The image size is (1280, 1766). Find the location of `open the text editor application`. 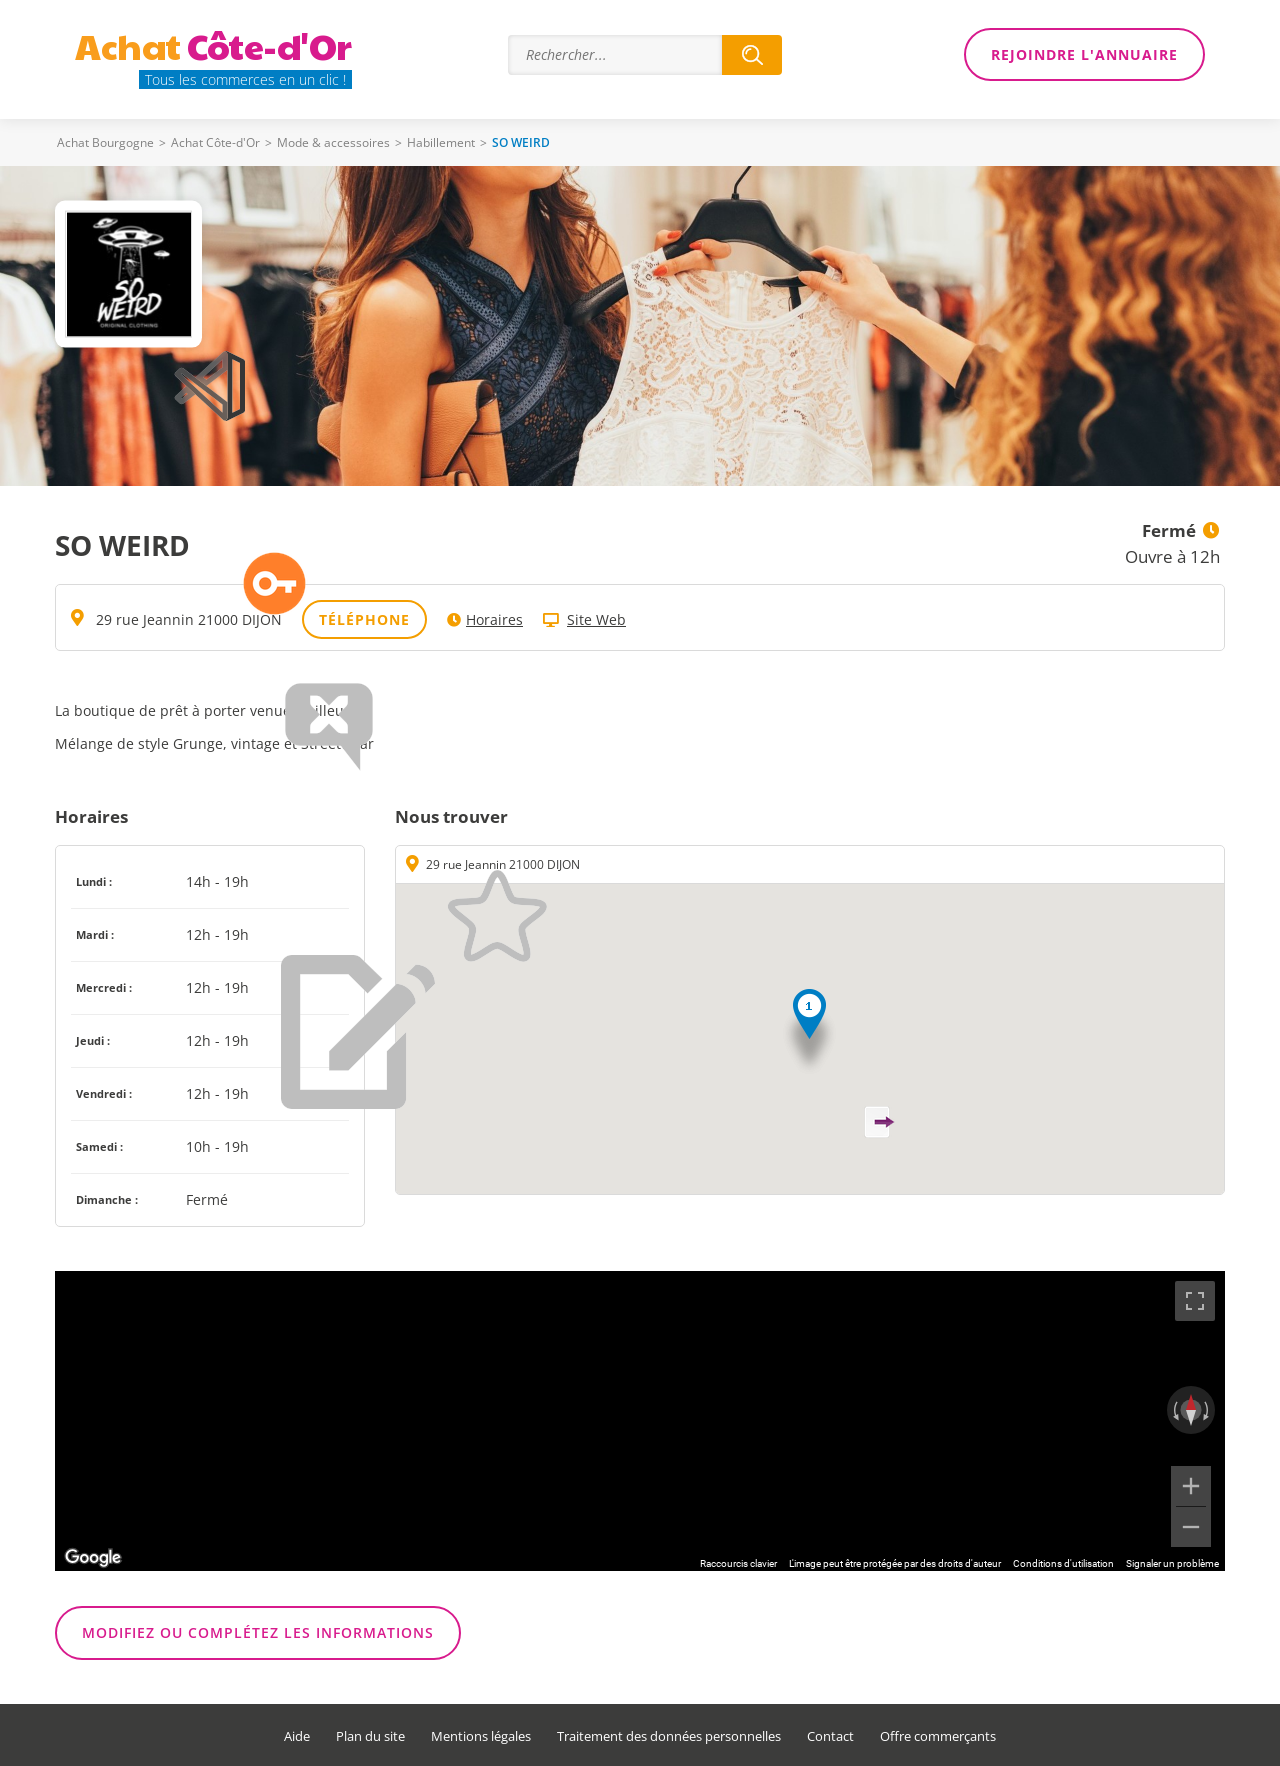

open the text editor application is located at coordinates (358, 1032).